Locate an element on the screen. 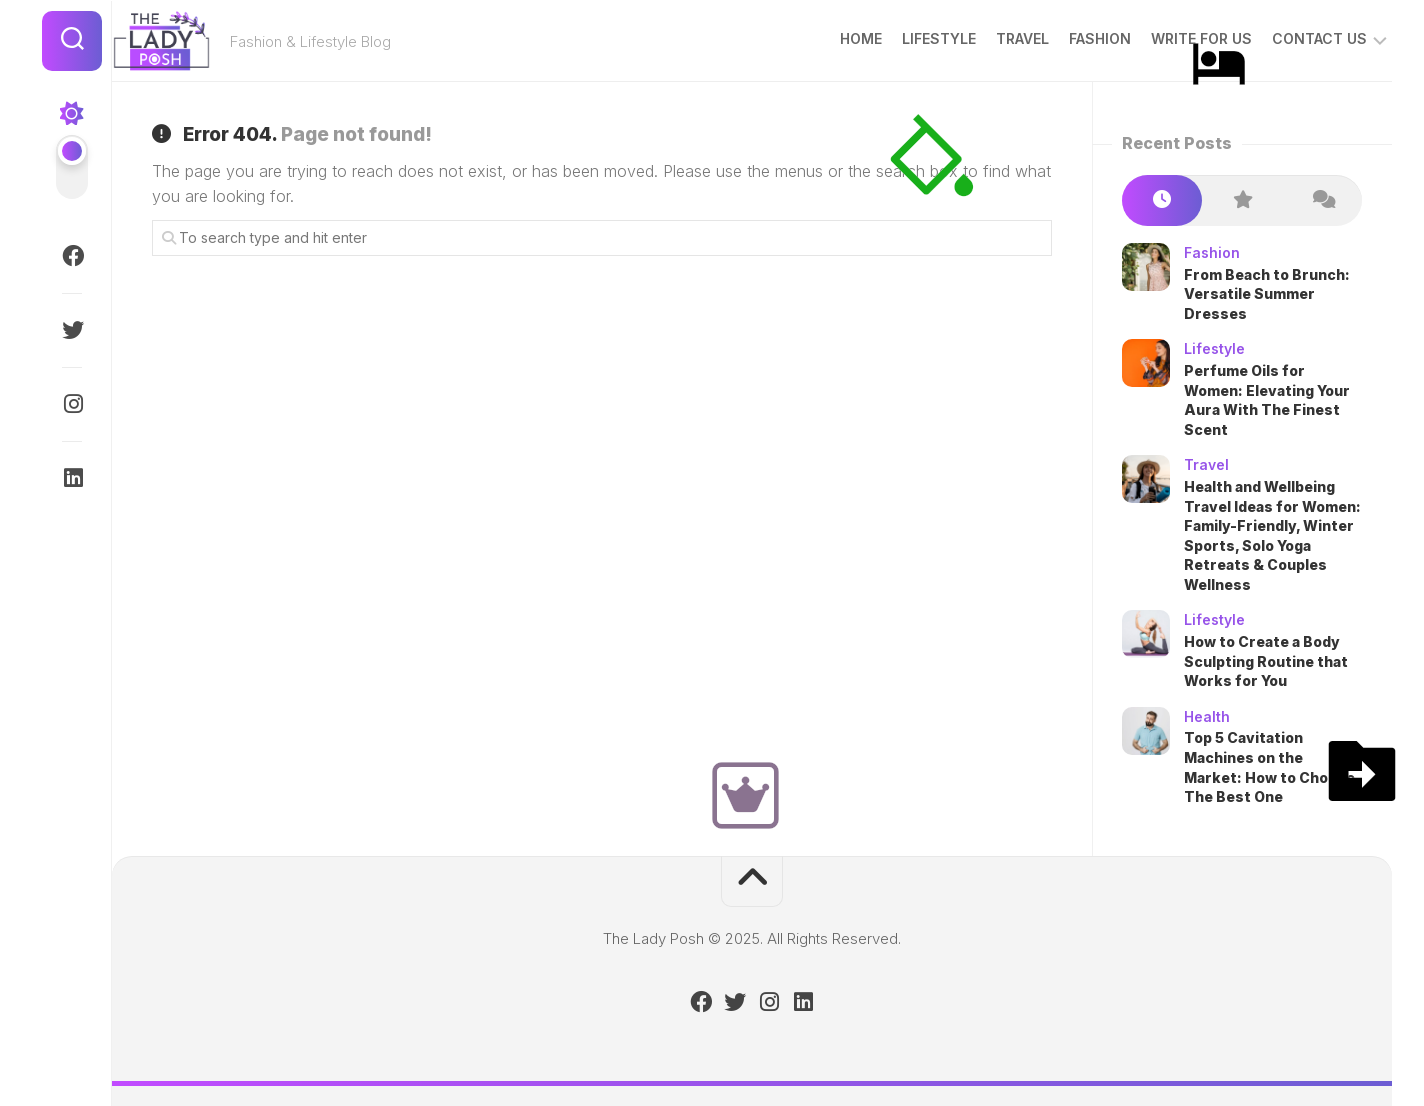 The height and width of the screenshot is (1106, 1424). web awesome brand logo is located at coordinates (745, 795).